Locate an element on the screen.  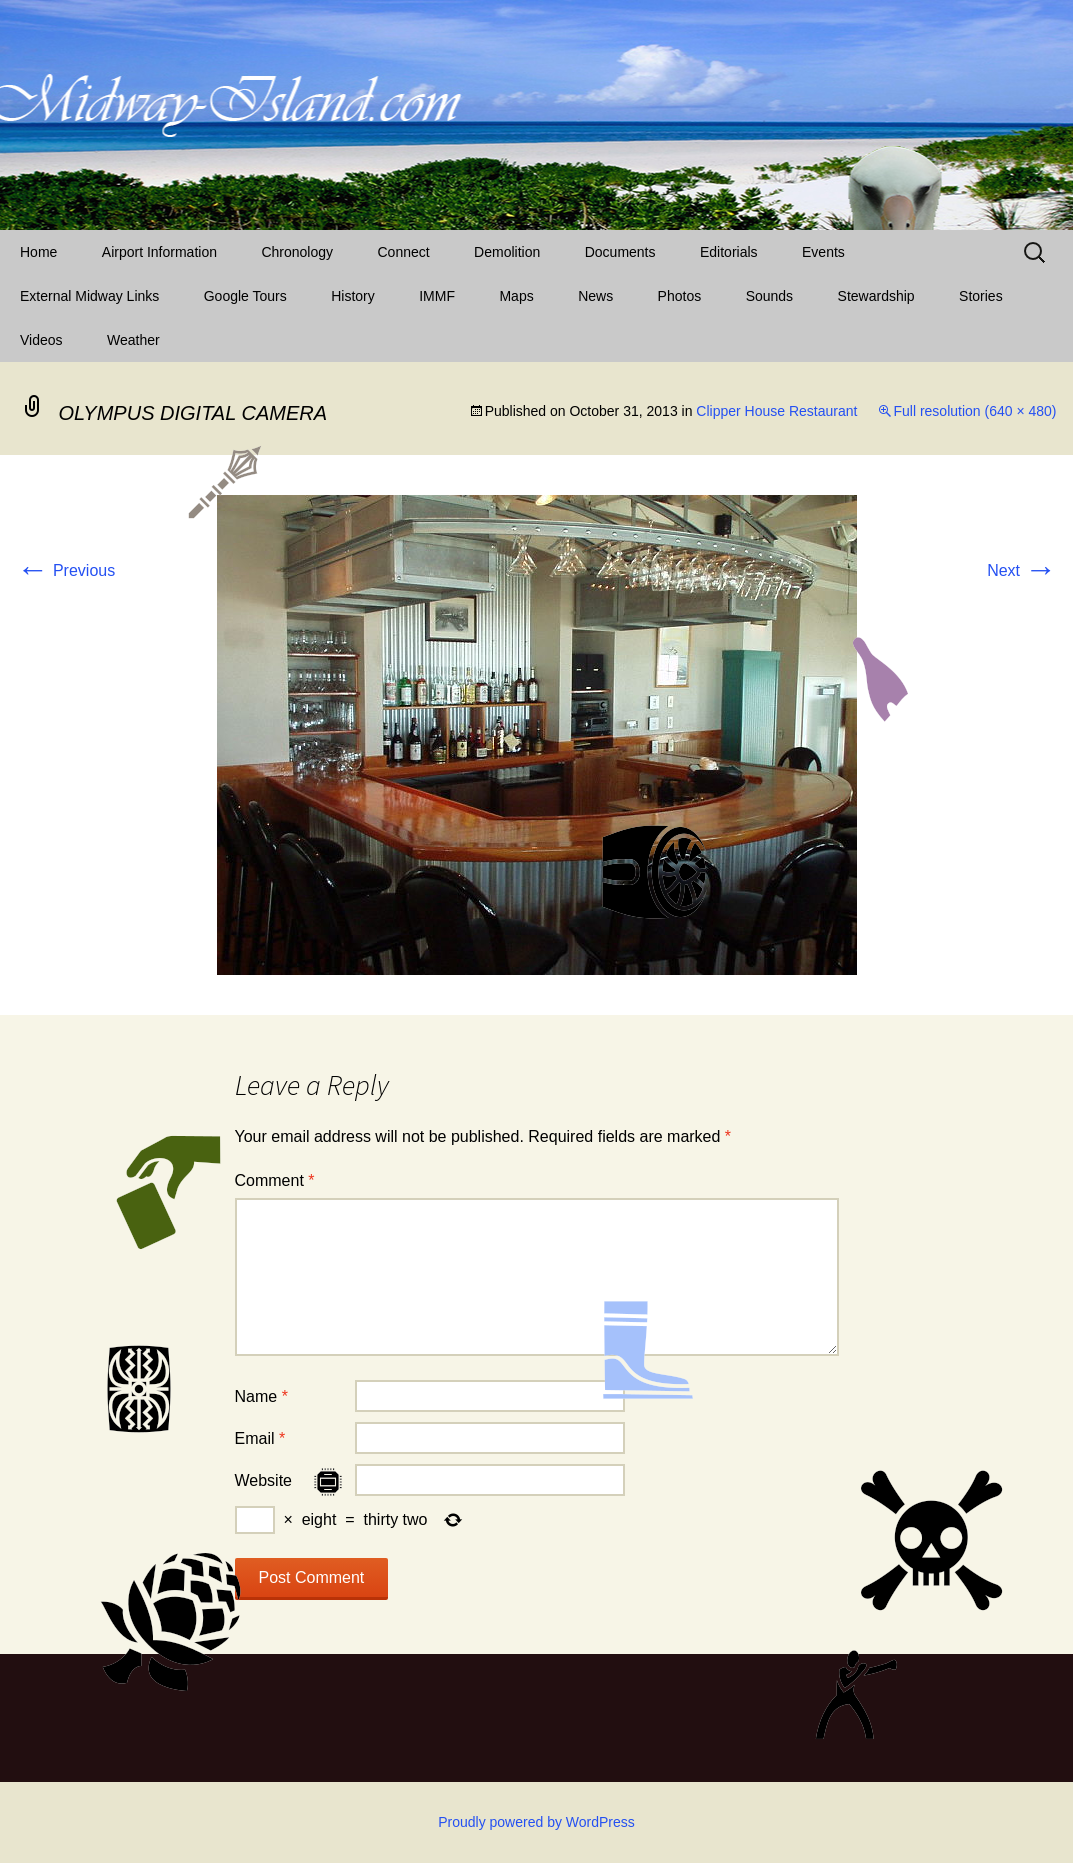
play a card from your hand is located at coordinates (168, 1192).